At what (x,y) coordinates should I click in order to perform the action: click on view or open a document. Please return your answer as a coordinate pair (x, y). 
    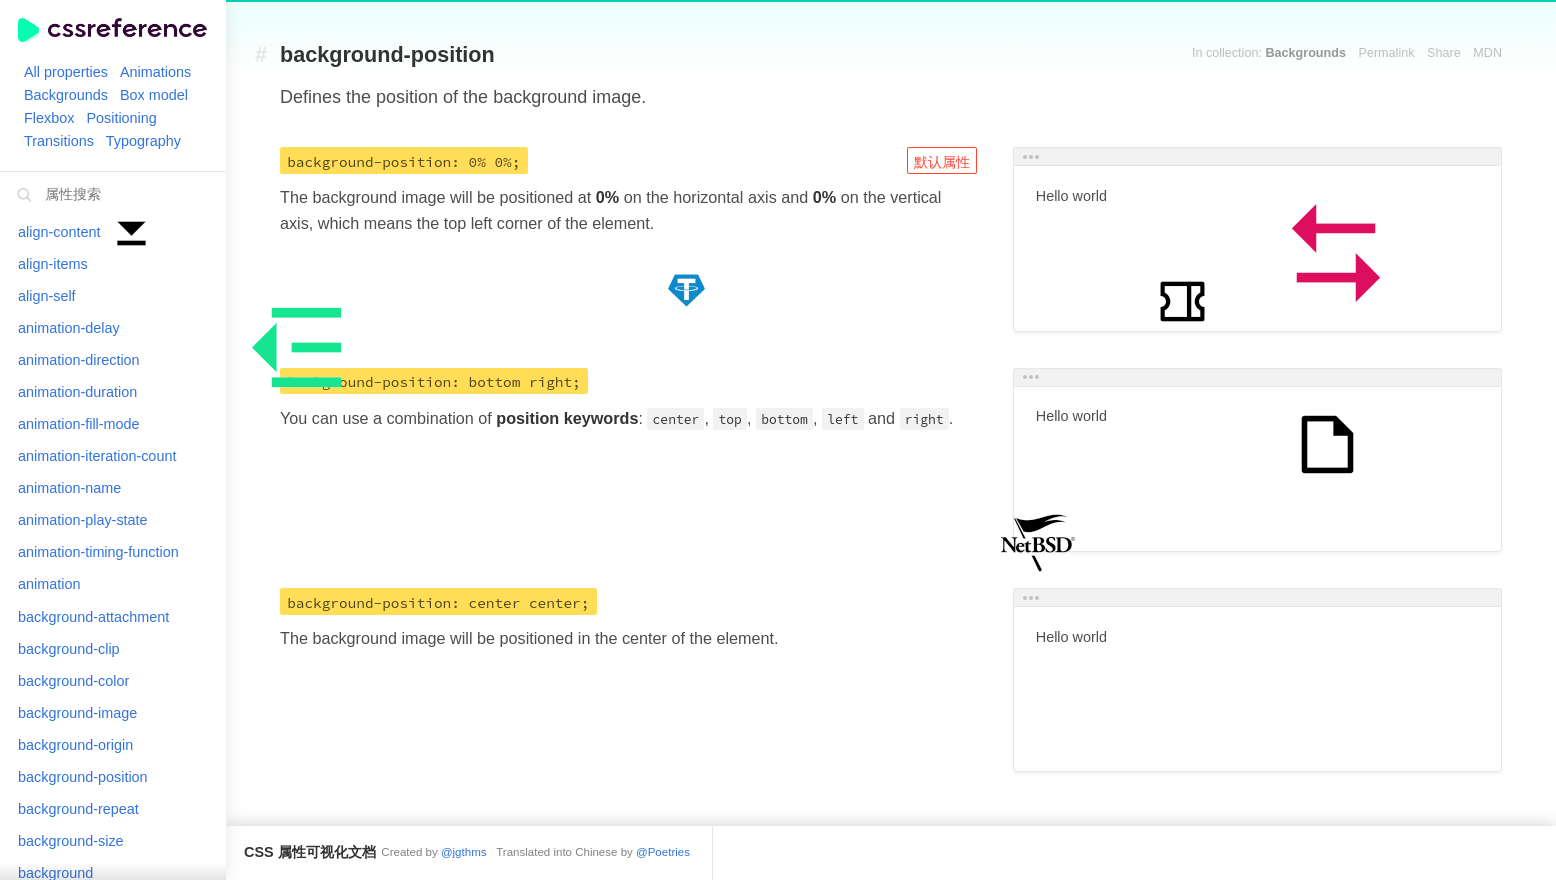
    Looking at the image, I should click on (1327, 444).